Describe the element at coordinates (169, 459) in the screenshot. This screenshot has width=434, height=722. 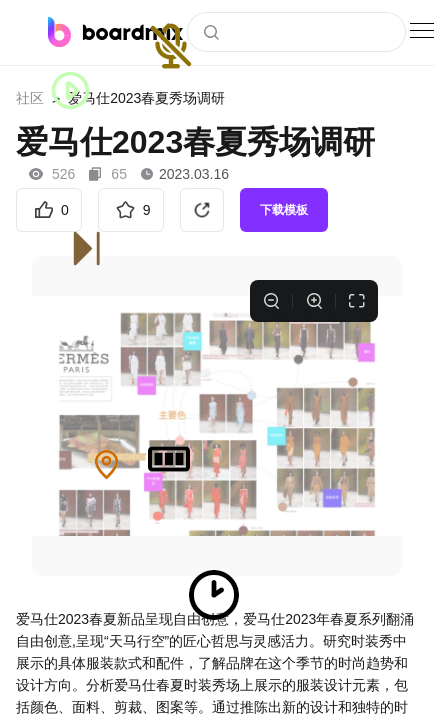
I see `indicates full battery charge` at that location.